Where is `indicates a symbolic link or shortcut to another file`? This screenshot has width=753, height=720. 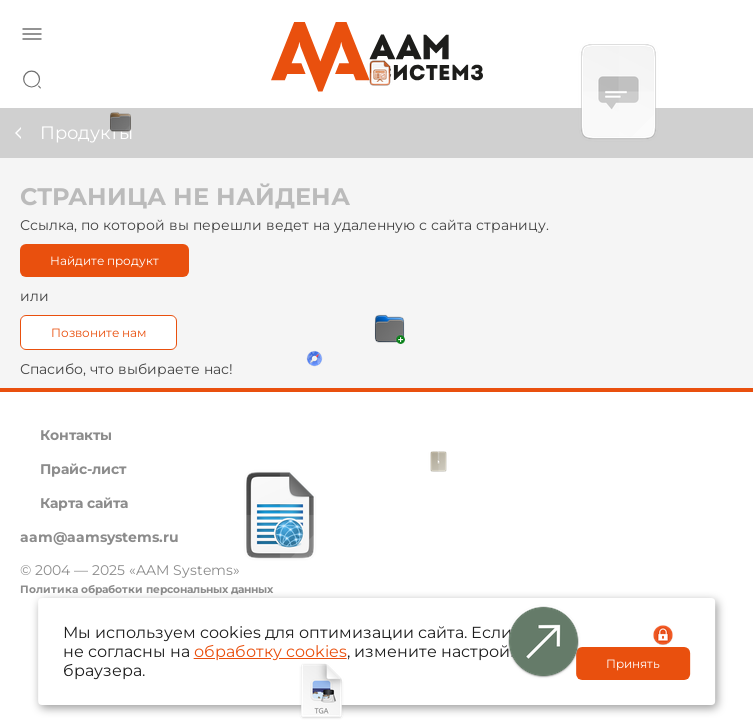
indicates a symbolic link or shortcut to another file is located at coordinates (543, 641).